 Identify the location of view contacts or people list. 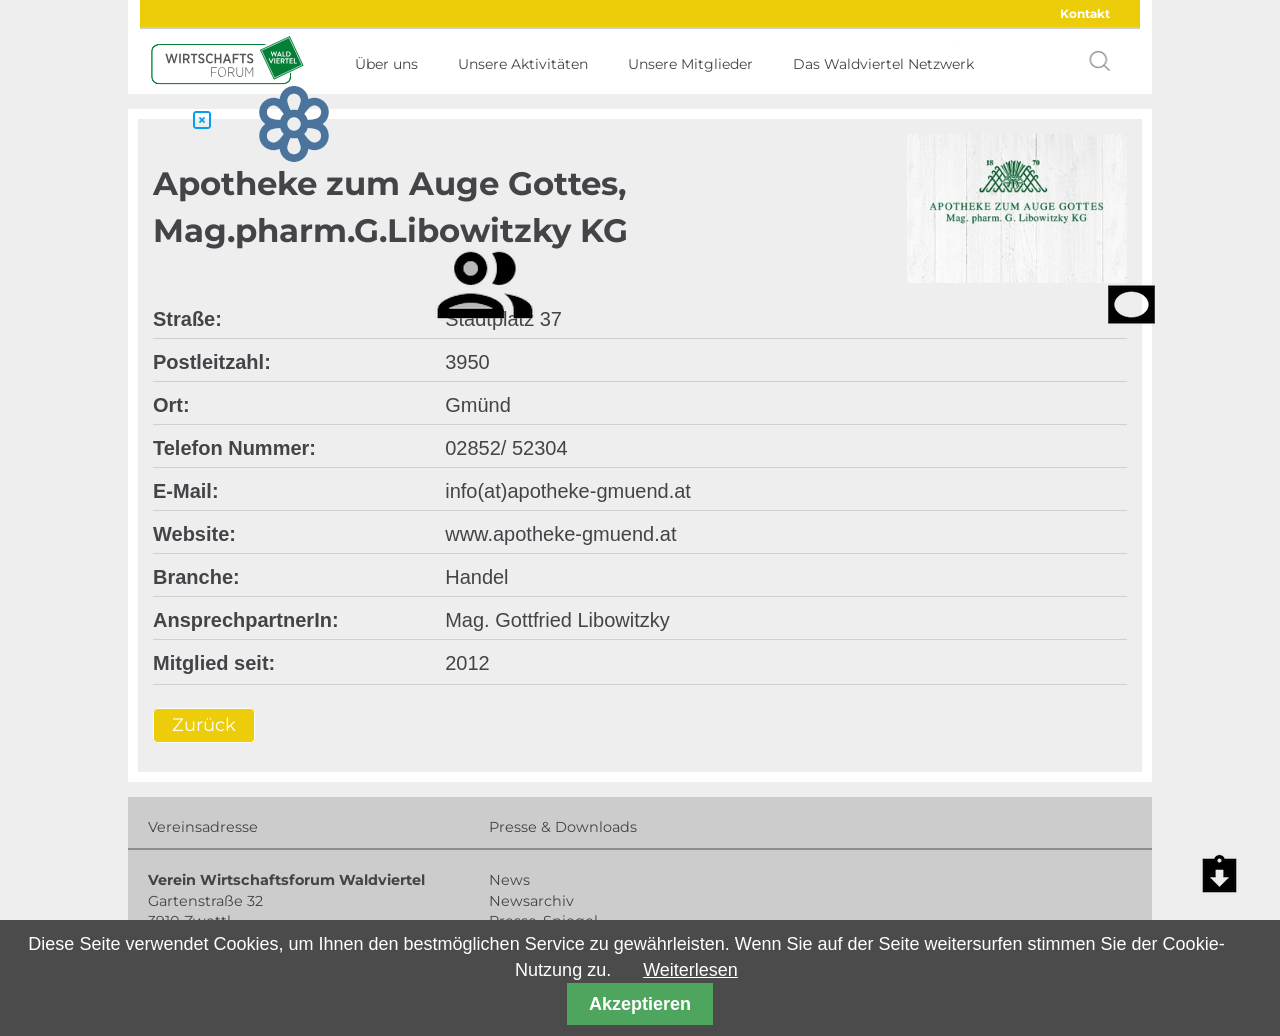
(485, 285).